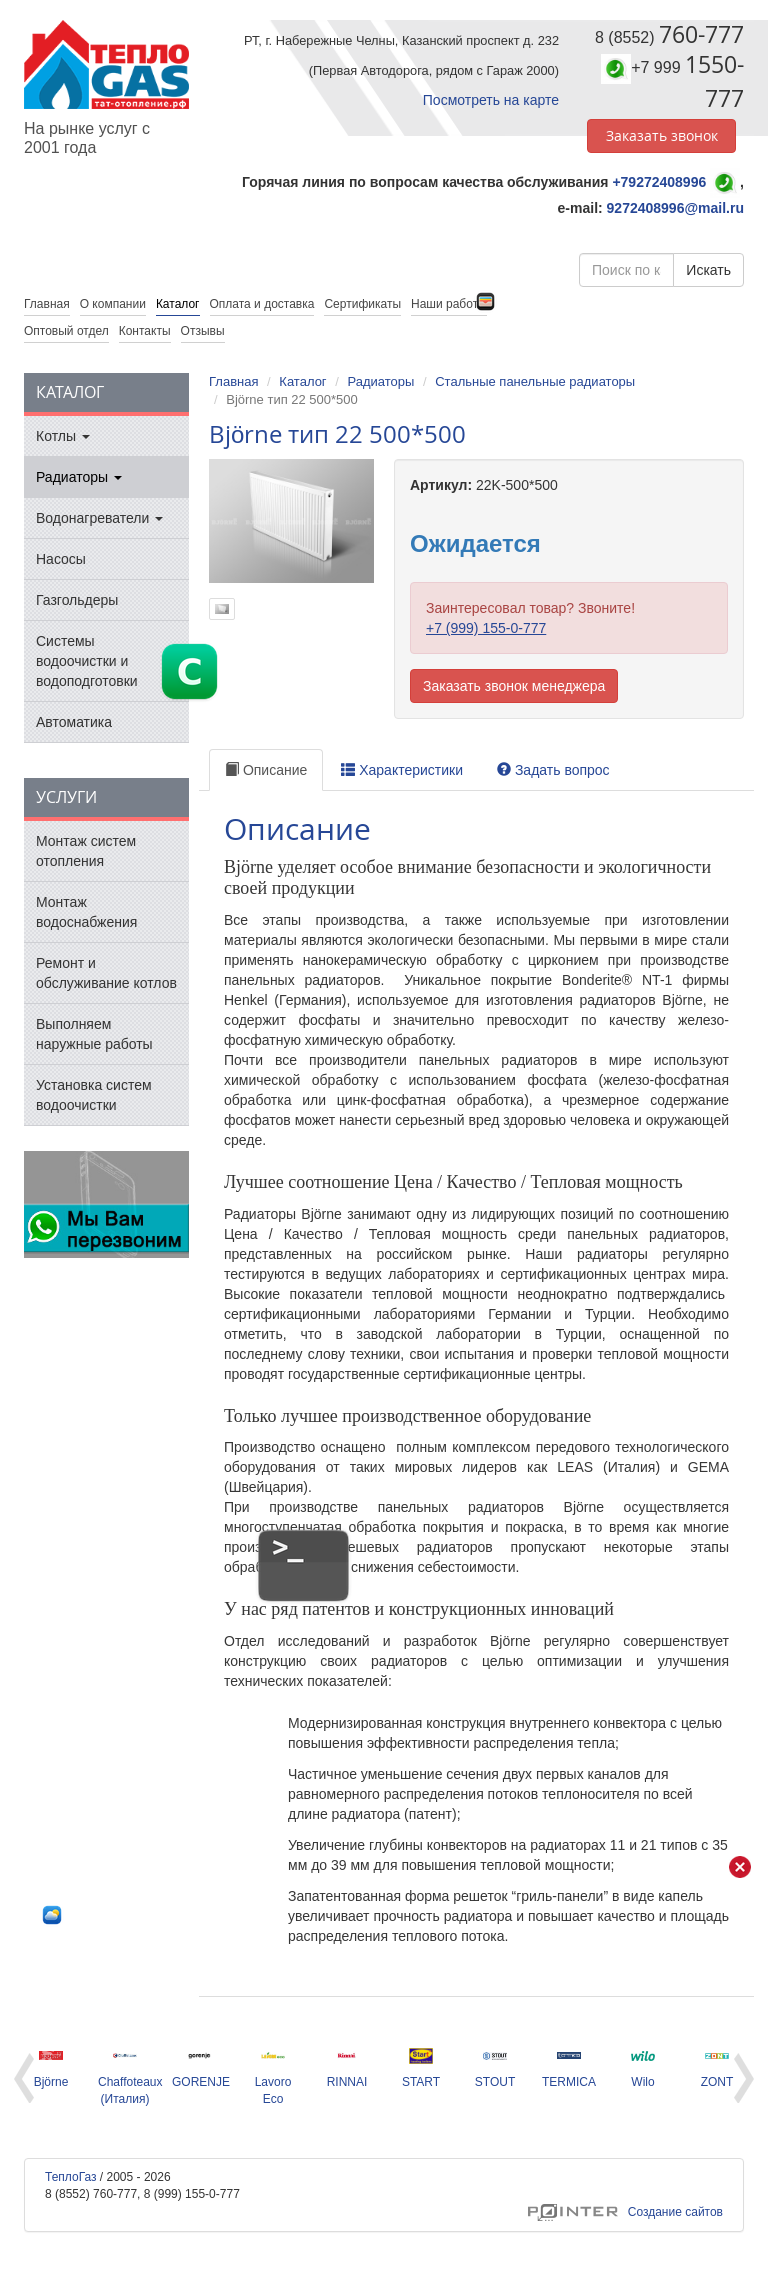  What do you see at coordinates (303, 1565) in the screenshot?
I see `open the terminal application` at bounding box center [303, 1565].